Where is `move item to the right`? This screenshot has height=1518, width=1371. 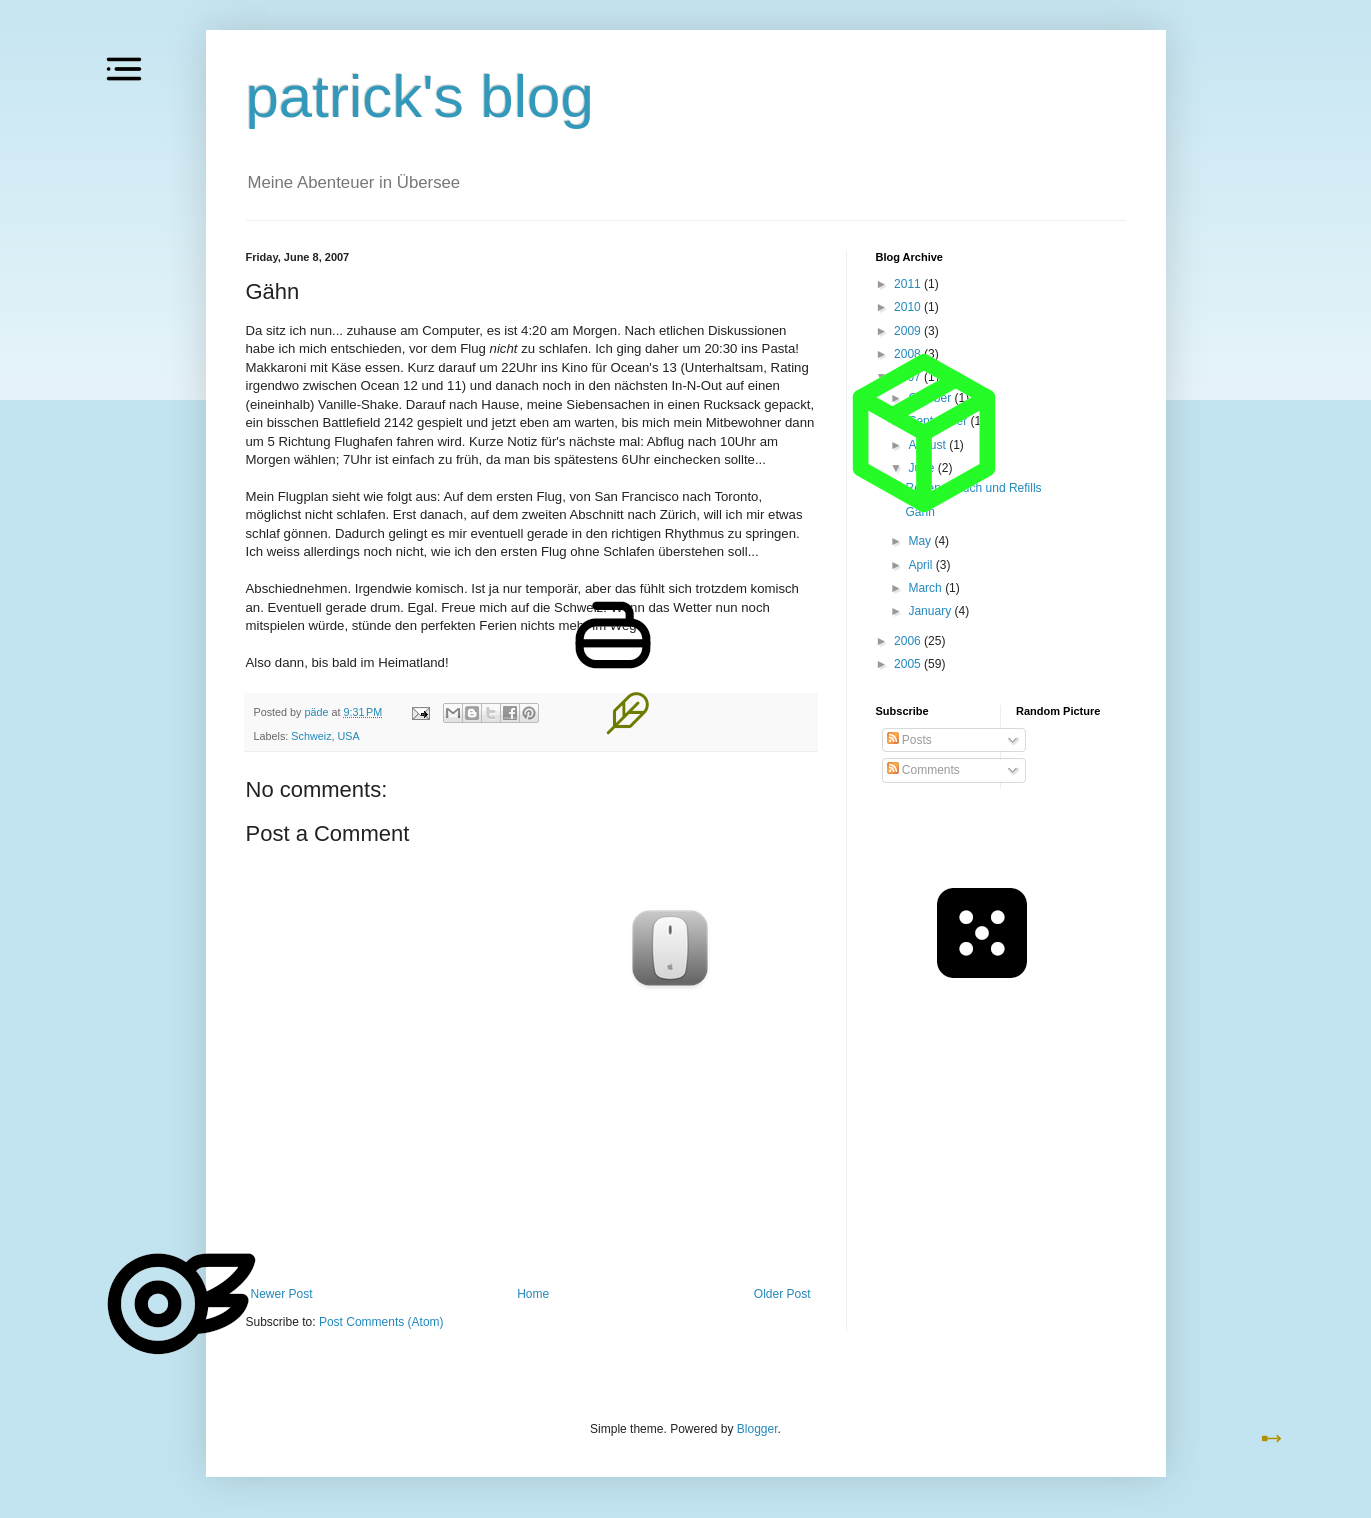
move item to the right is located at coordinates (1271, 1438).